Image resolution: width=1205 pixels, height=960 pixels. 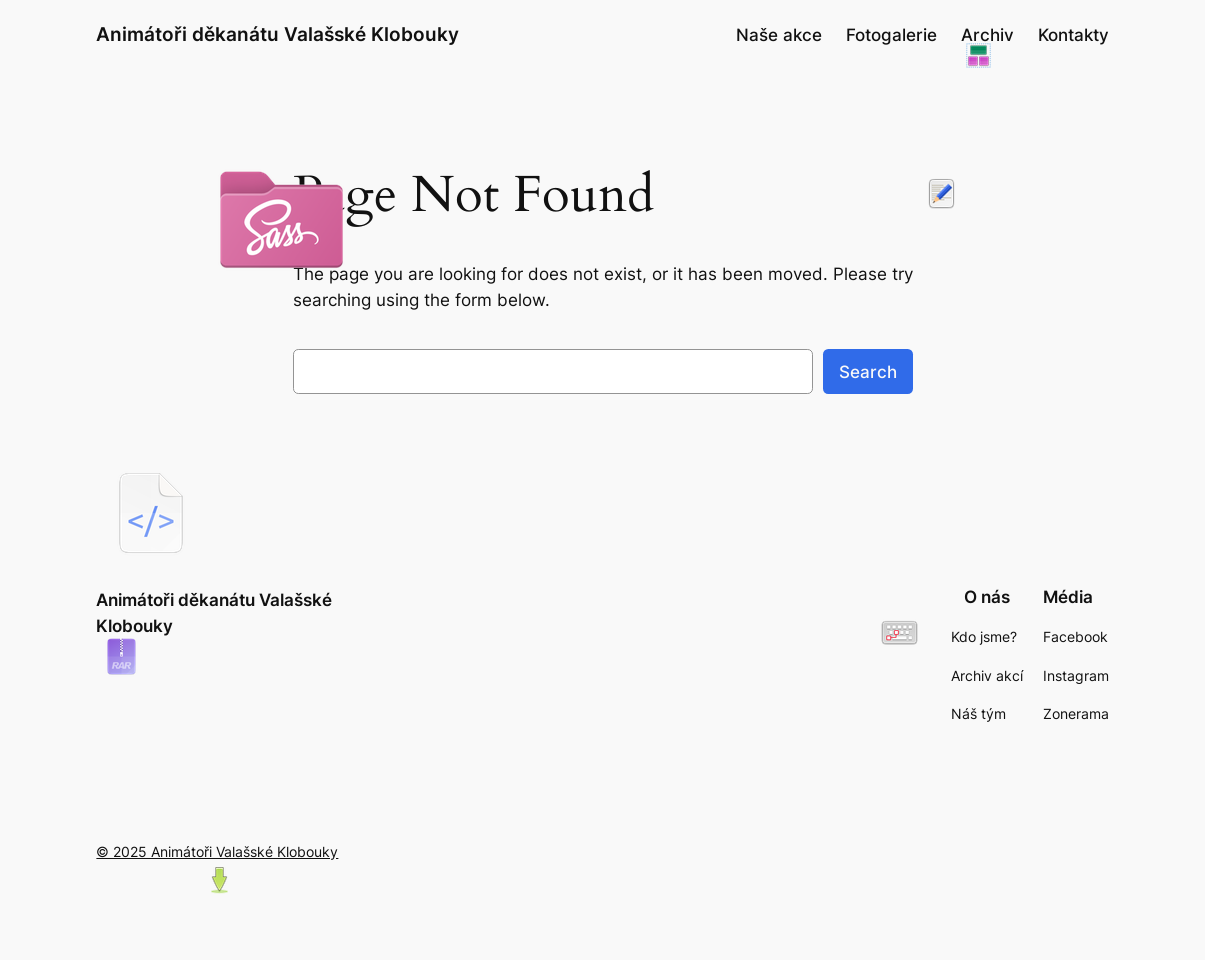 What do you see at coordinates (219, 880) in the screenshot?
I see `save the current file or document` at bounding box center [219, 880].